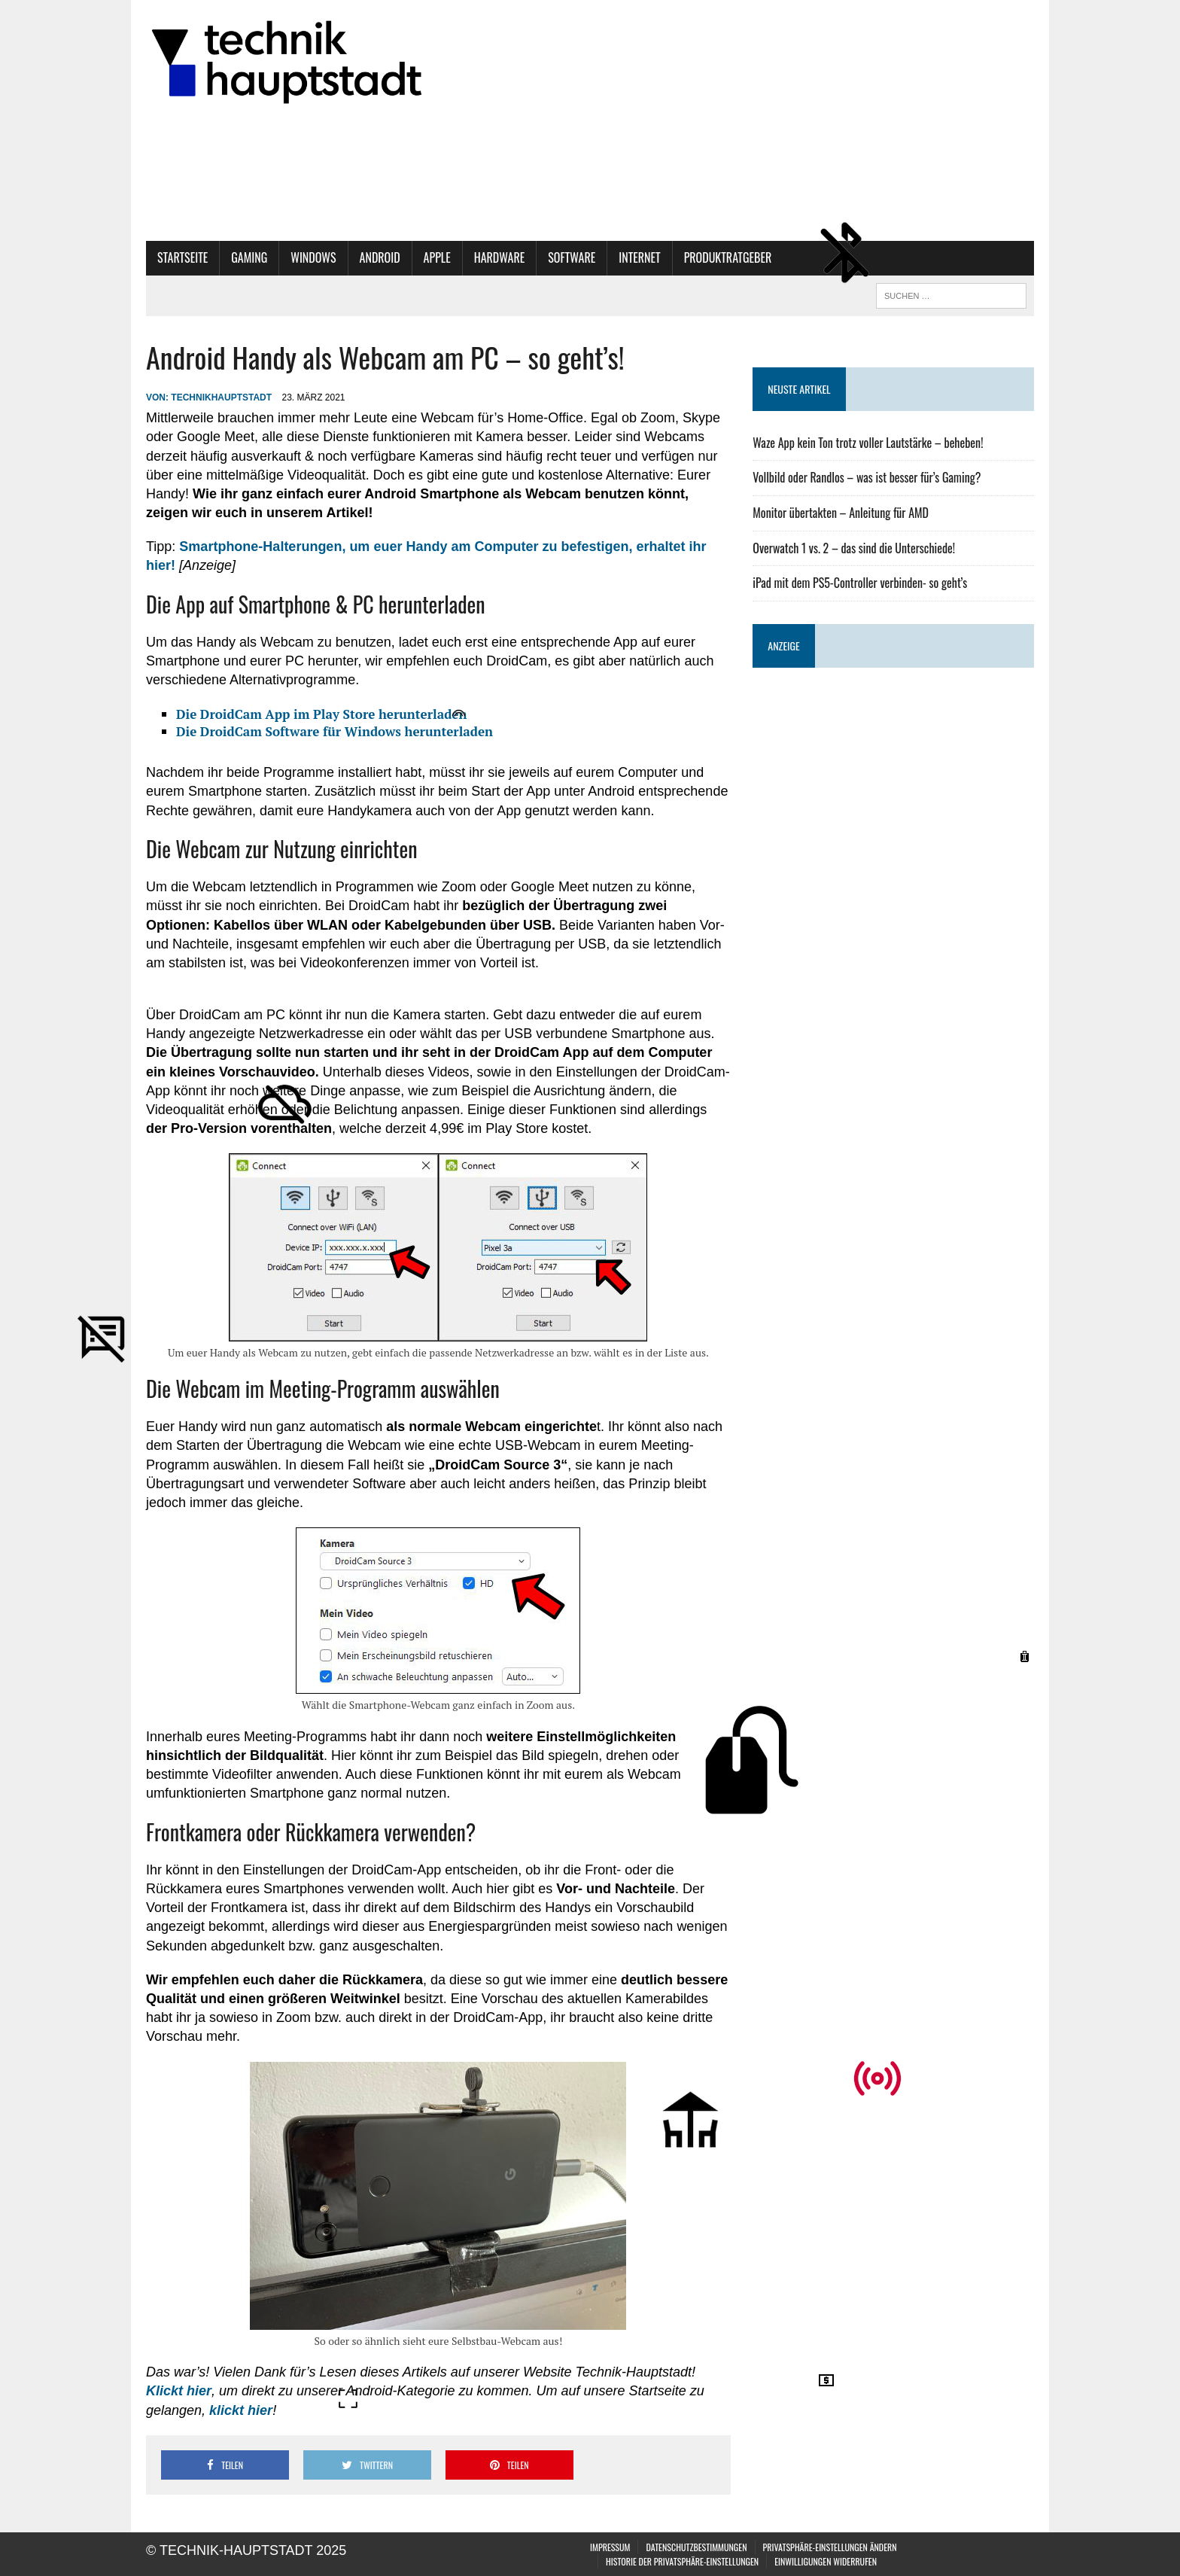 The width and height of the screenshot is (1180, 2576). Describe the element at coordinates (826, 2380) in the screenshot. I see `find nearby ATMs or cash machines` at that location.